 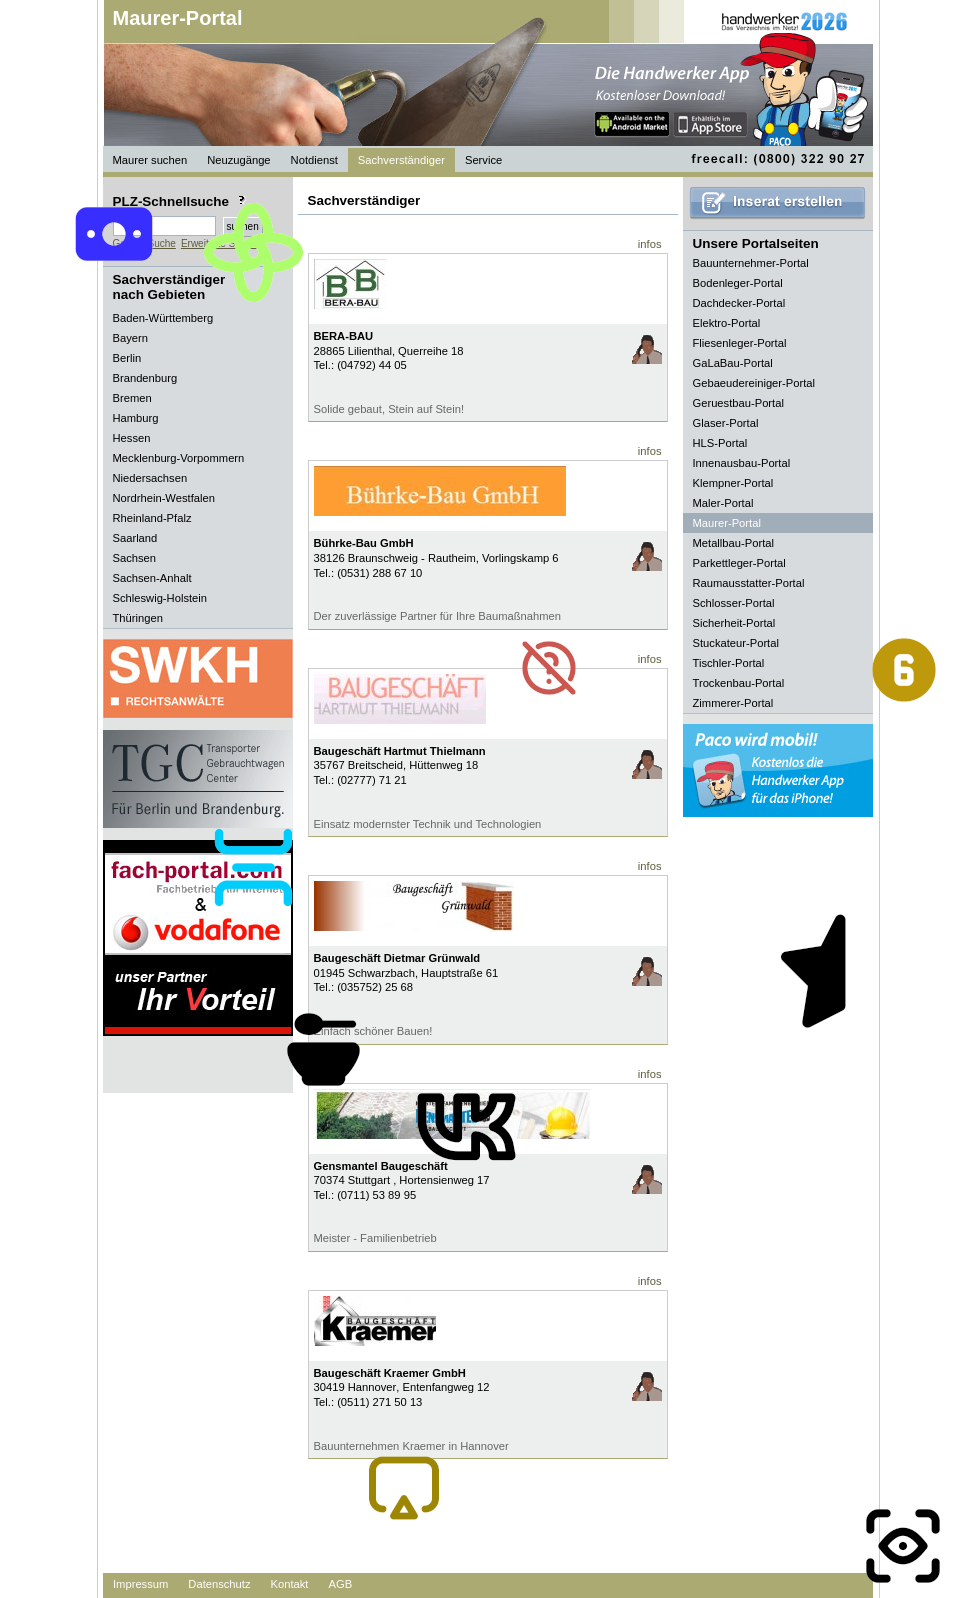 I want to click on make a payment or transaction, so click(x=114, y=234).